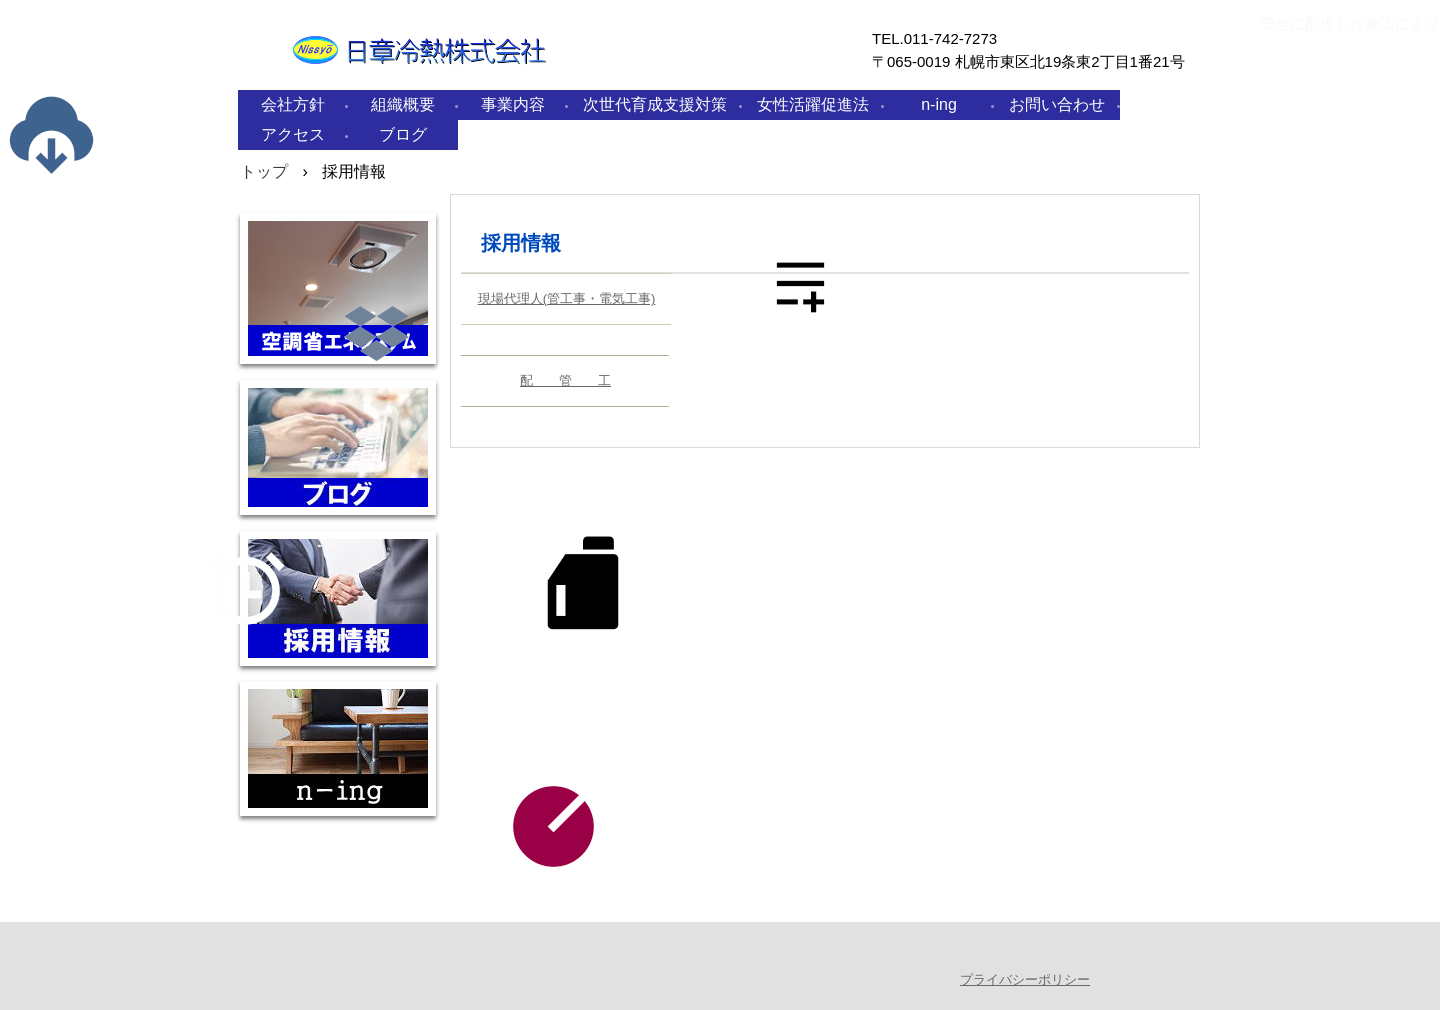  I want to click on set or manage alarms, so click(246, 587).